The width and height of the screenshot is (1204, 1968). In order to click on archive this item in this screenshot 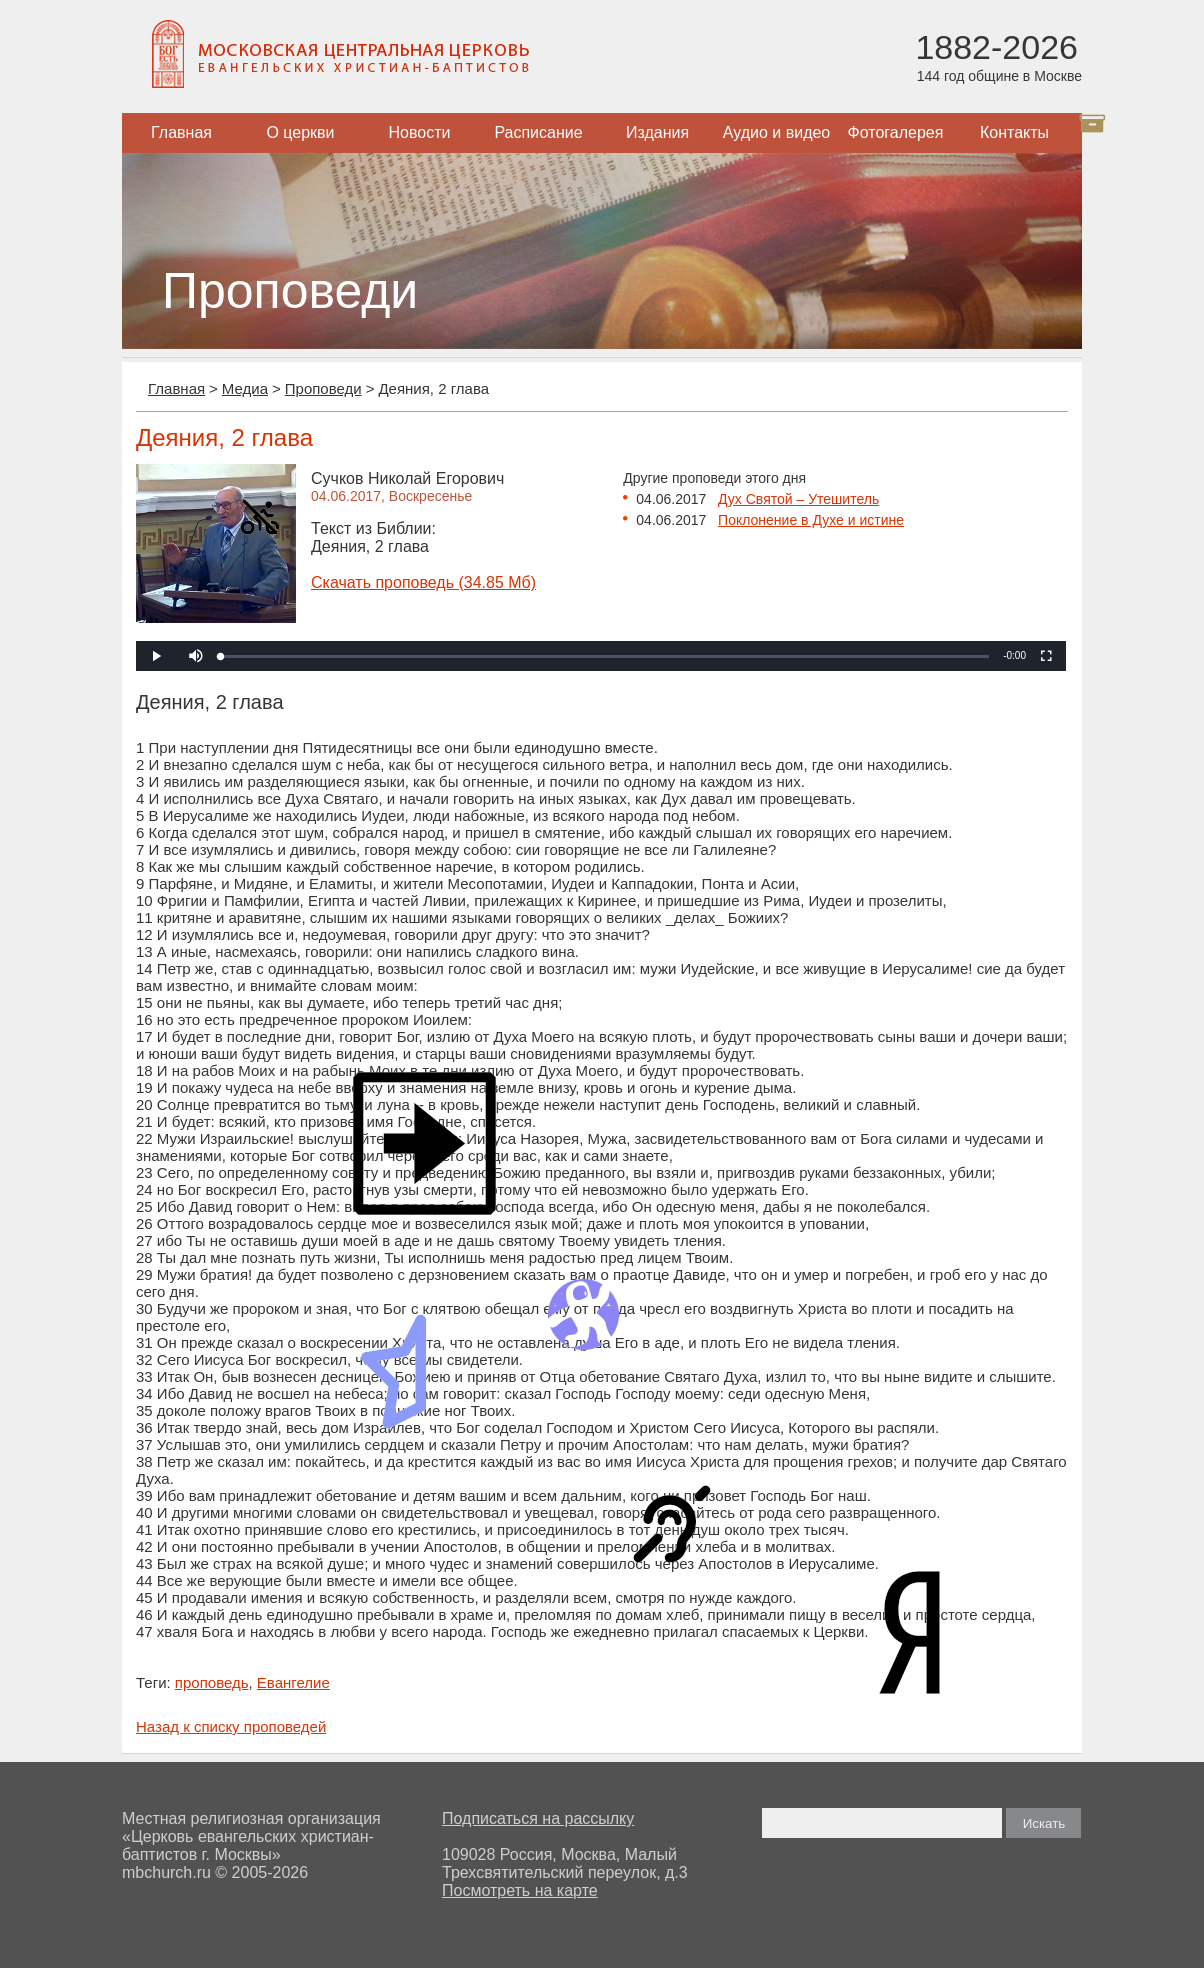, I will do `click(1092, 123)`.